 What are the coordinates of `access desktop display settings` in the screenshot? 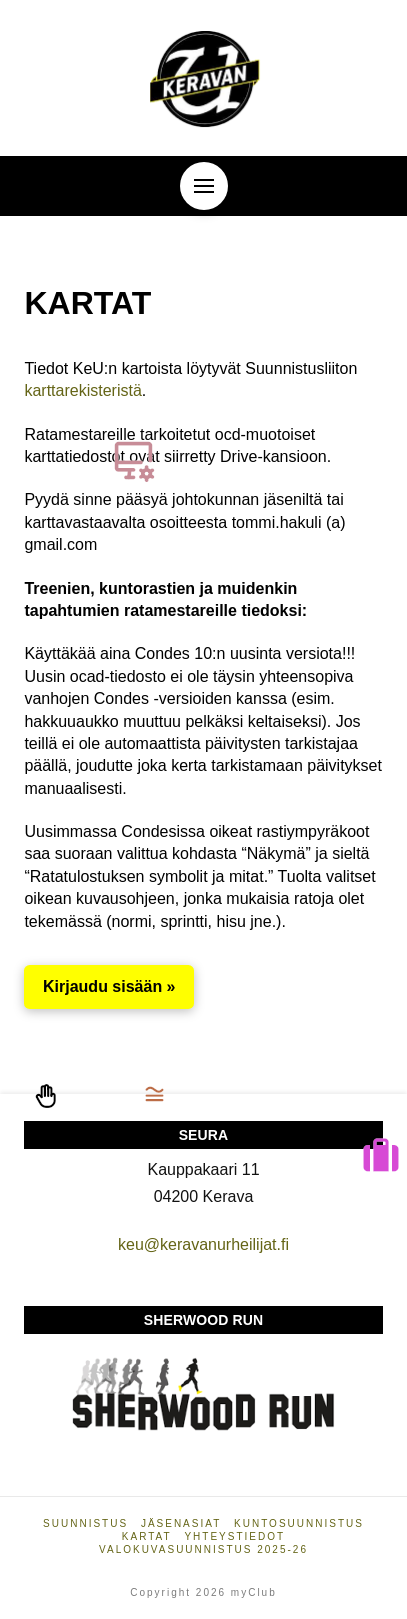 It's located at (133, 460).